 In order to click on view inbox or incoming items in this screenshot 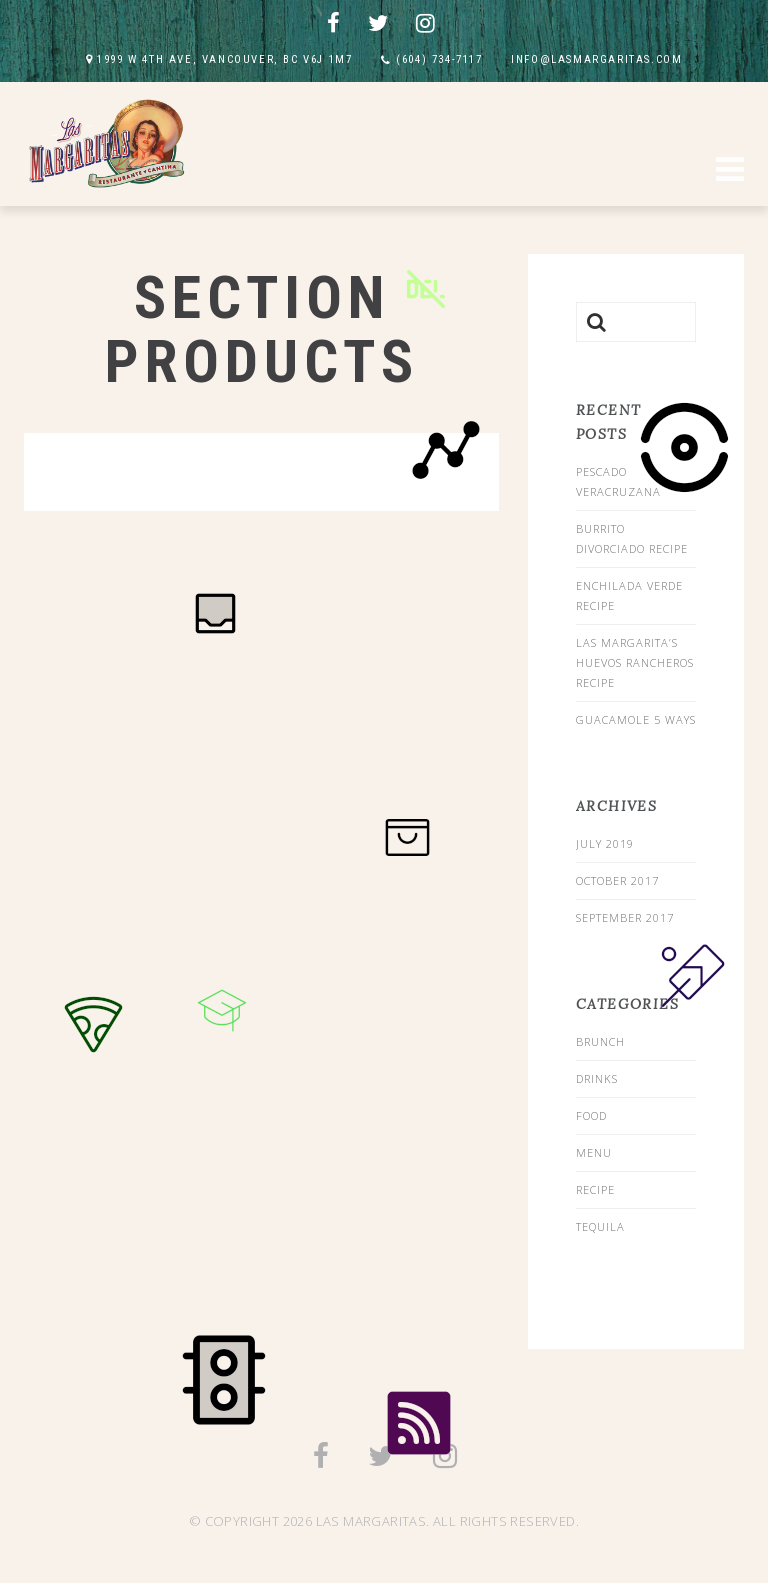, I will do `click(215, 613)`.